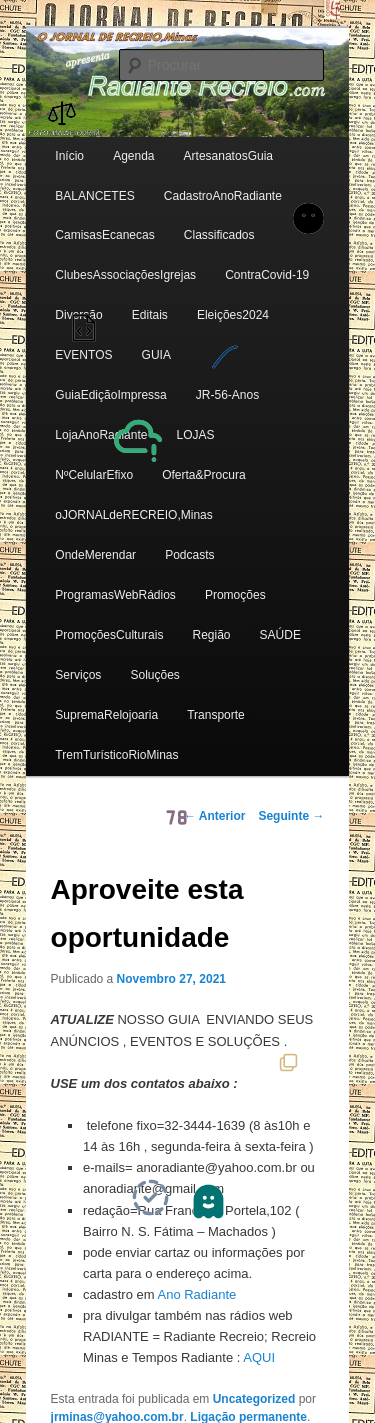 The image size is (375, 1423). What do you see at coordinates (288, 1062) in the screenshot?
I see `view multiple items or layers` at bounding box center [288, 1062].